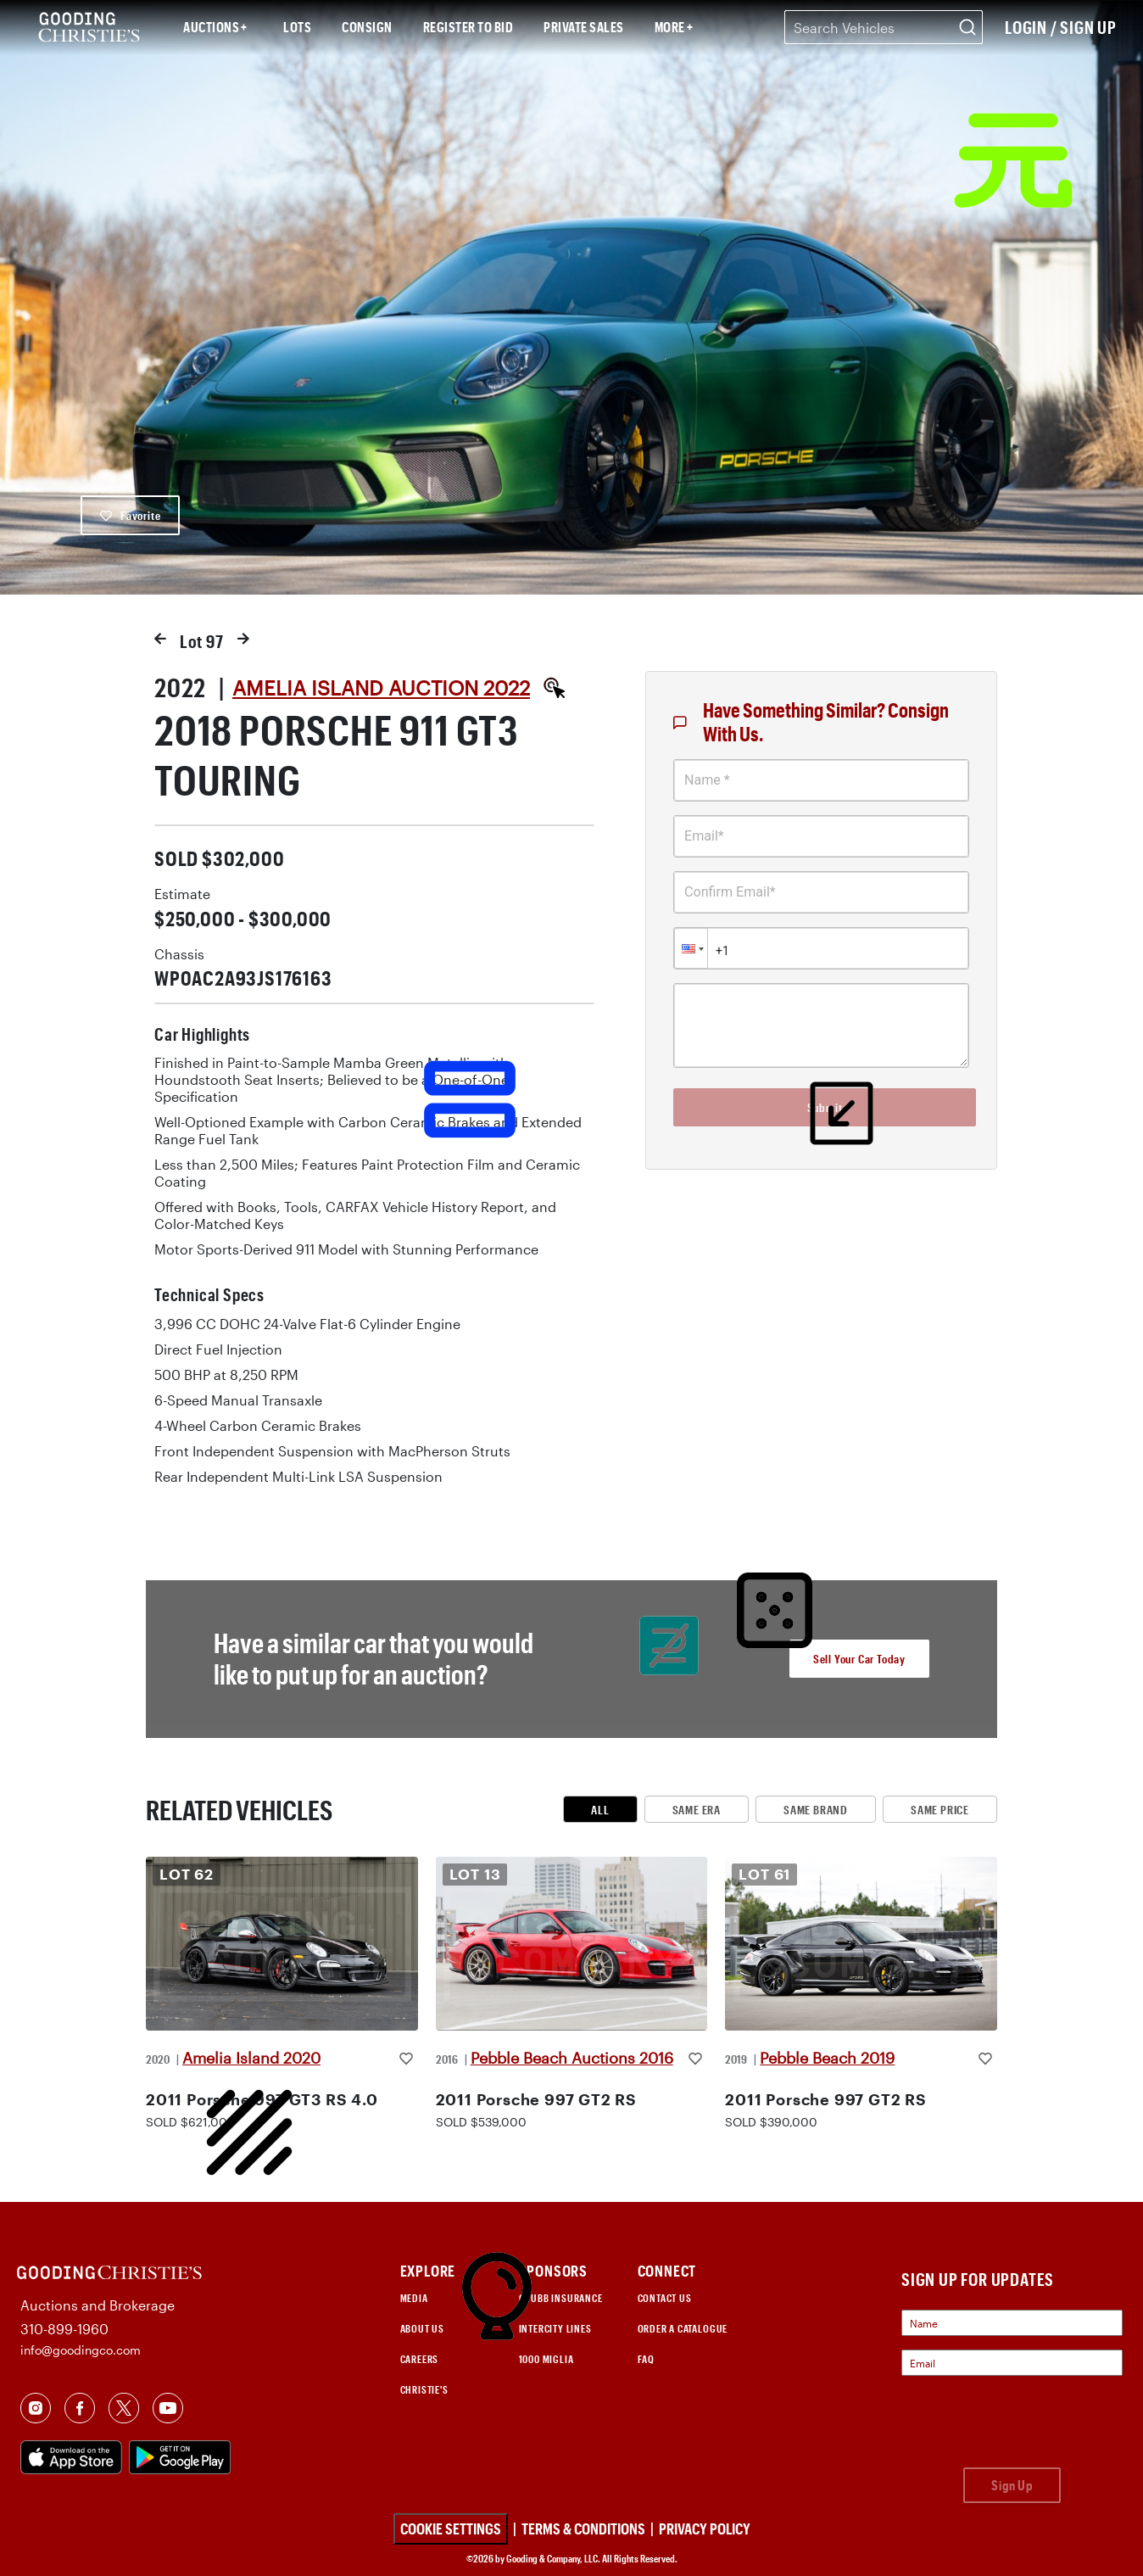 The image size is (1143, 2576). What do you see at coordinates (1013, 163) in the screenshot?
I see `indicates chinese yuan currency` at bounding box center [1013, 163].